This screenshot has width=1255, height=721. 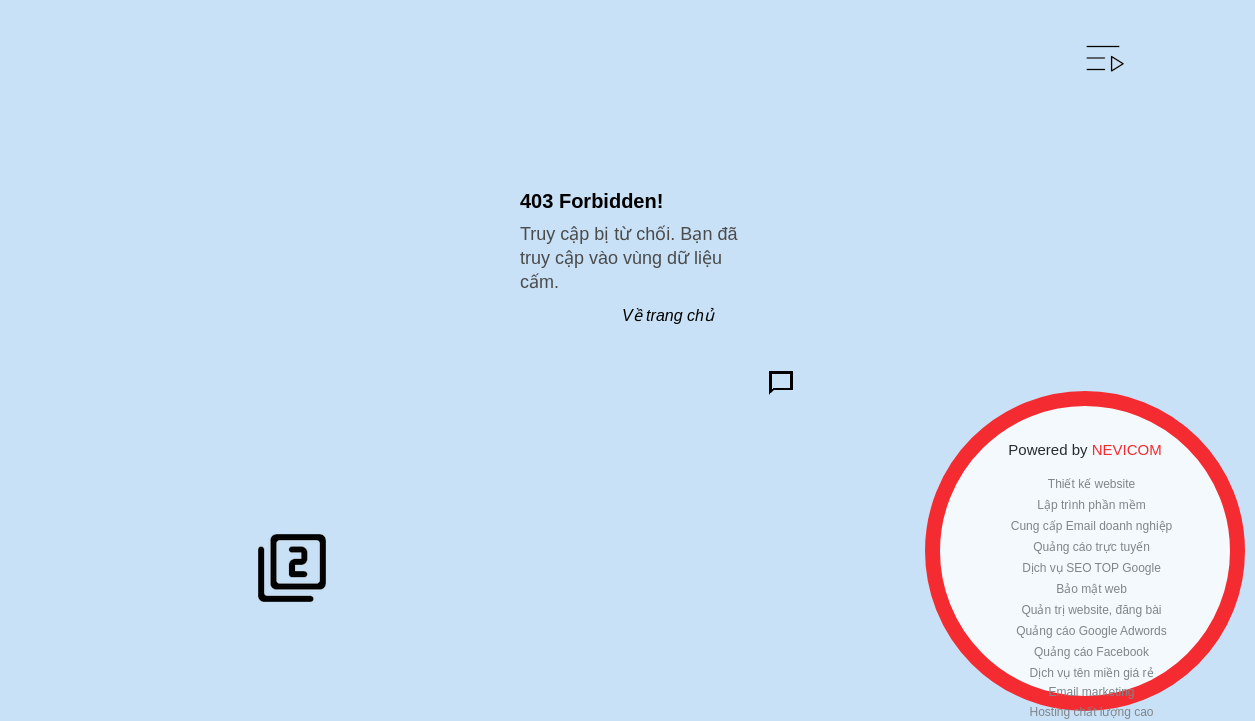 What do you see at coordinates (781, 383) in the screenshot?
I see `open chat or messaging` at bounding box center [781, 383].